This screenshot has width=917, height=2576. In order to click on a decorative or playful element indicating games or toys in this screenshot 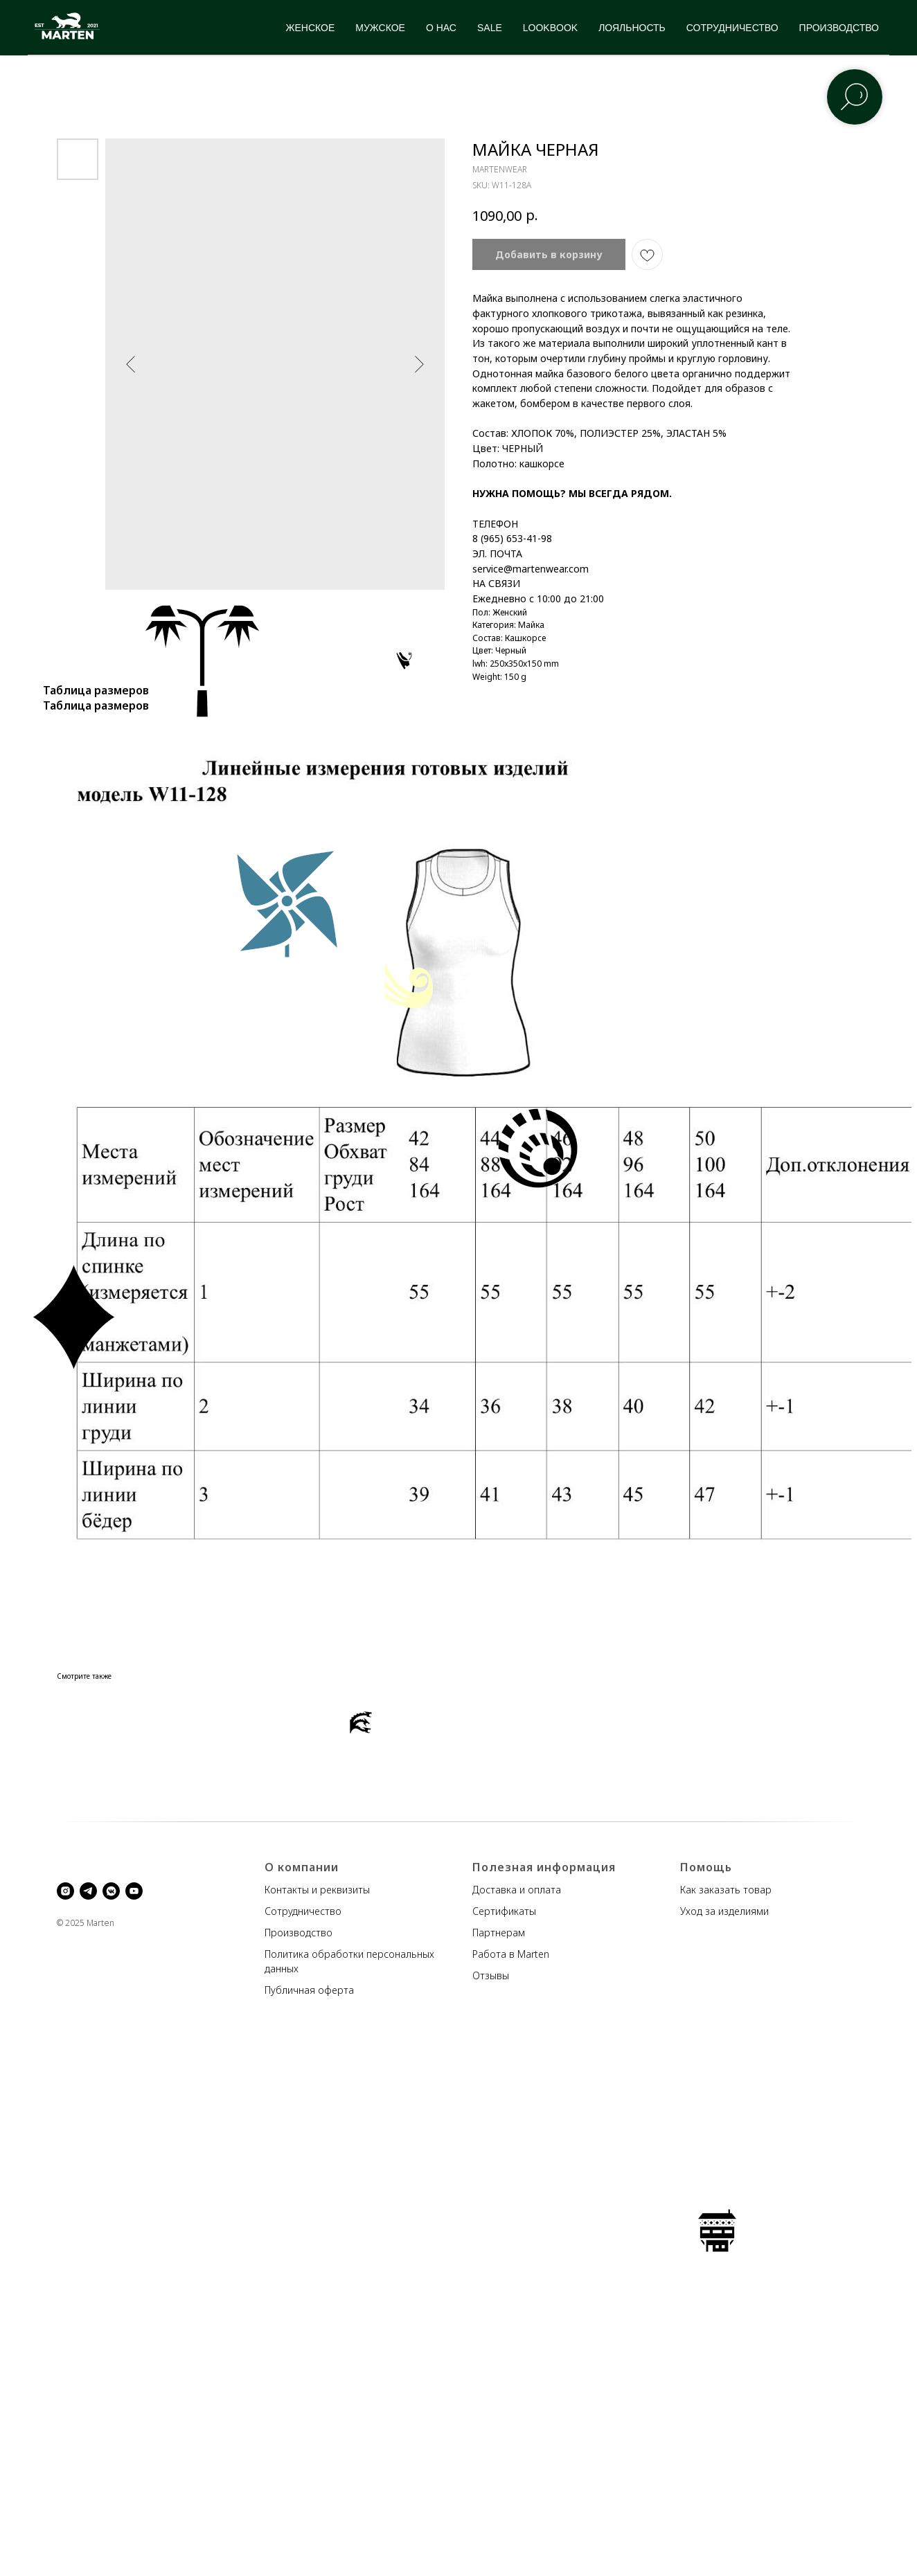, I will do `click(287, 901)`.